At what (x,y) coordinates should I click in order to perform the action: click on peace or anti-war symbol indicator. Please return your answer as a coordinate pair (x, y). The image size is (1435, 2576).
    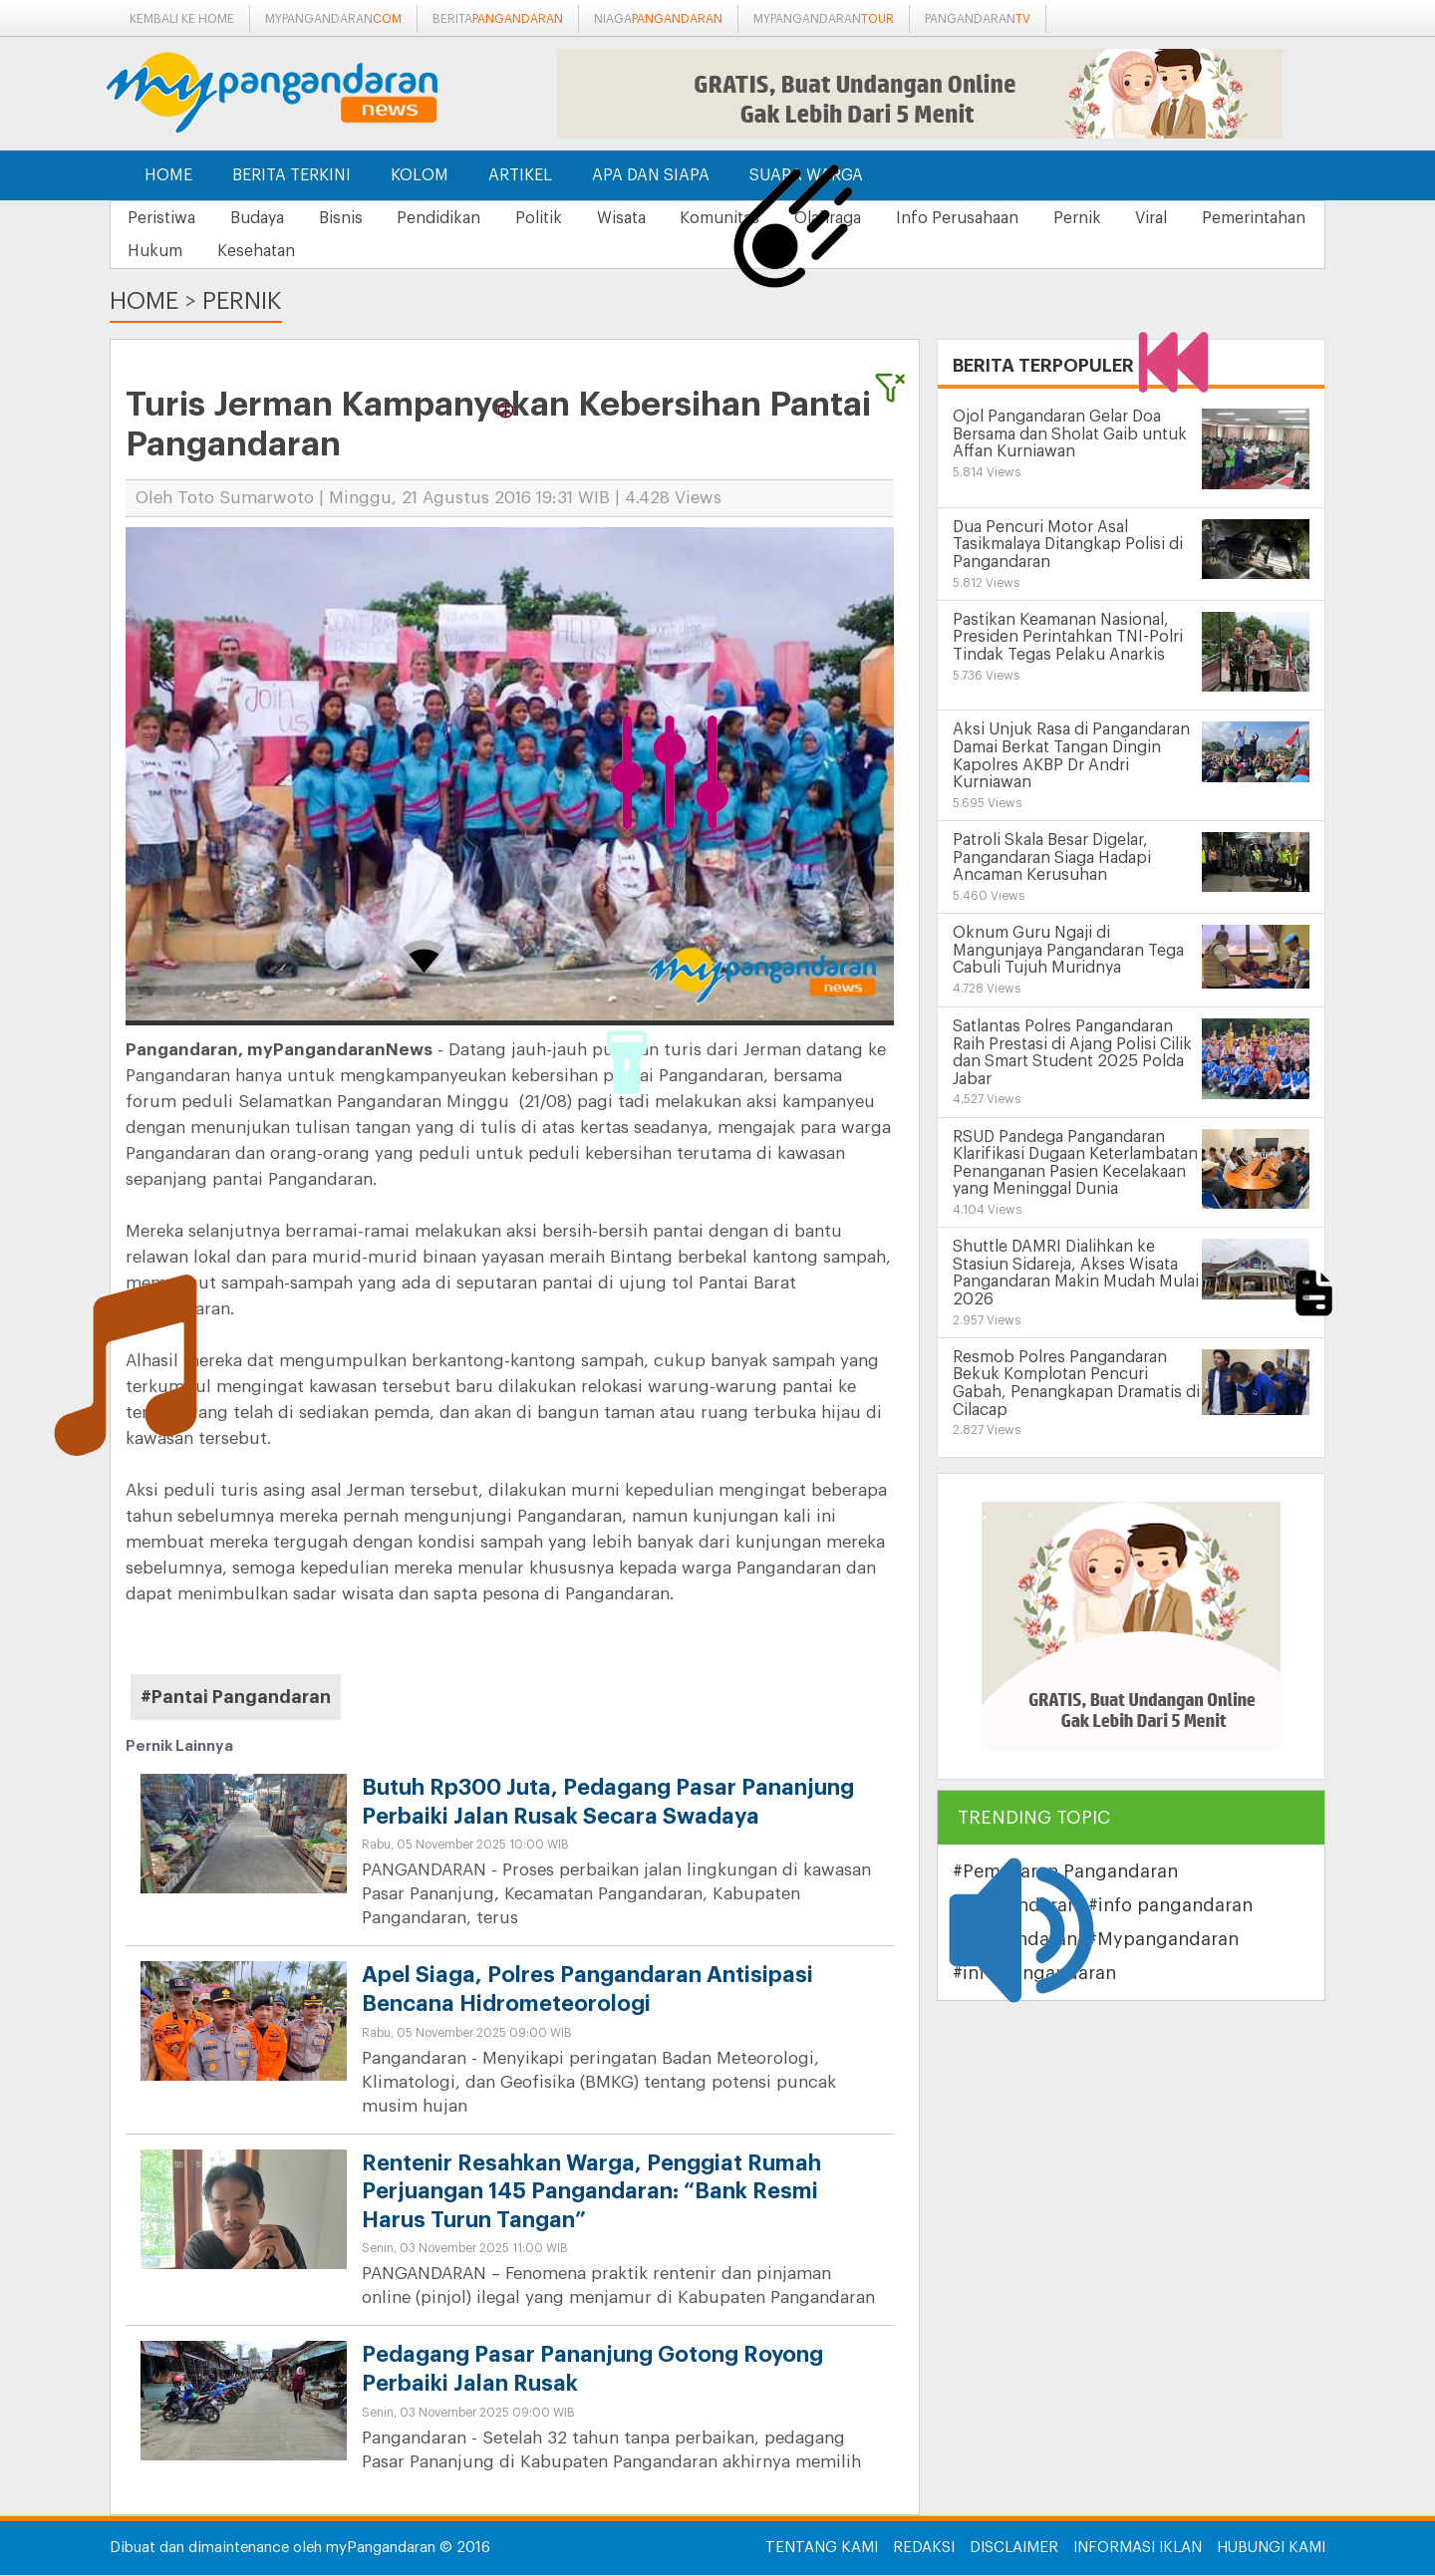
    Looking at the image, I should click on (505, 410).